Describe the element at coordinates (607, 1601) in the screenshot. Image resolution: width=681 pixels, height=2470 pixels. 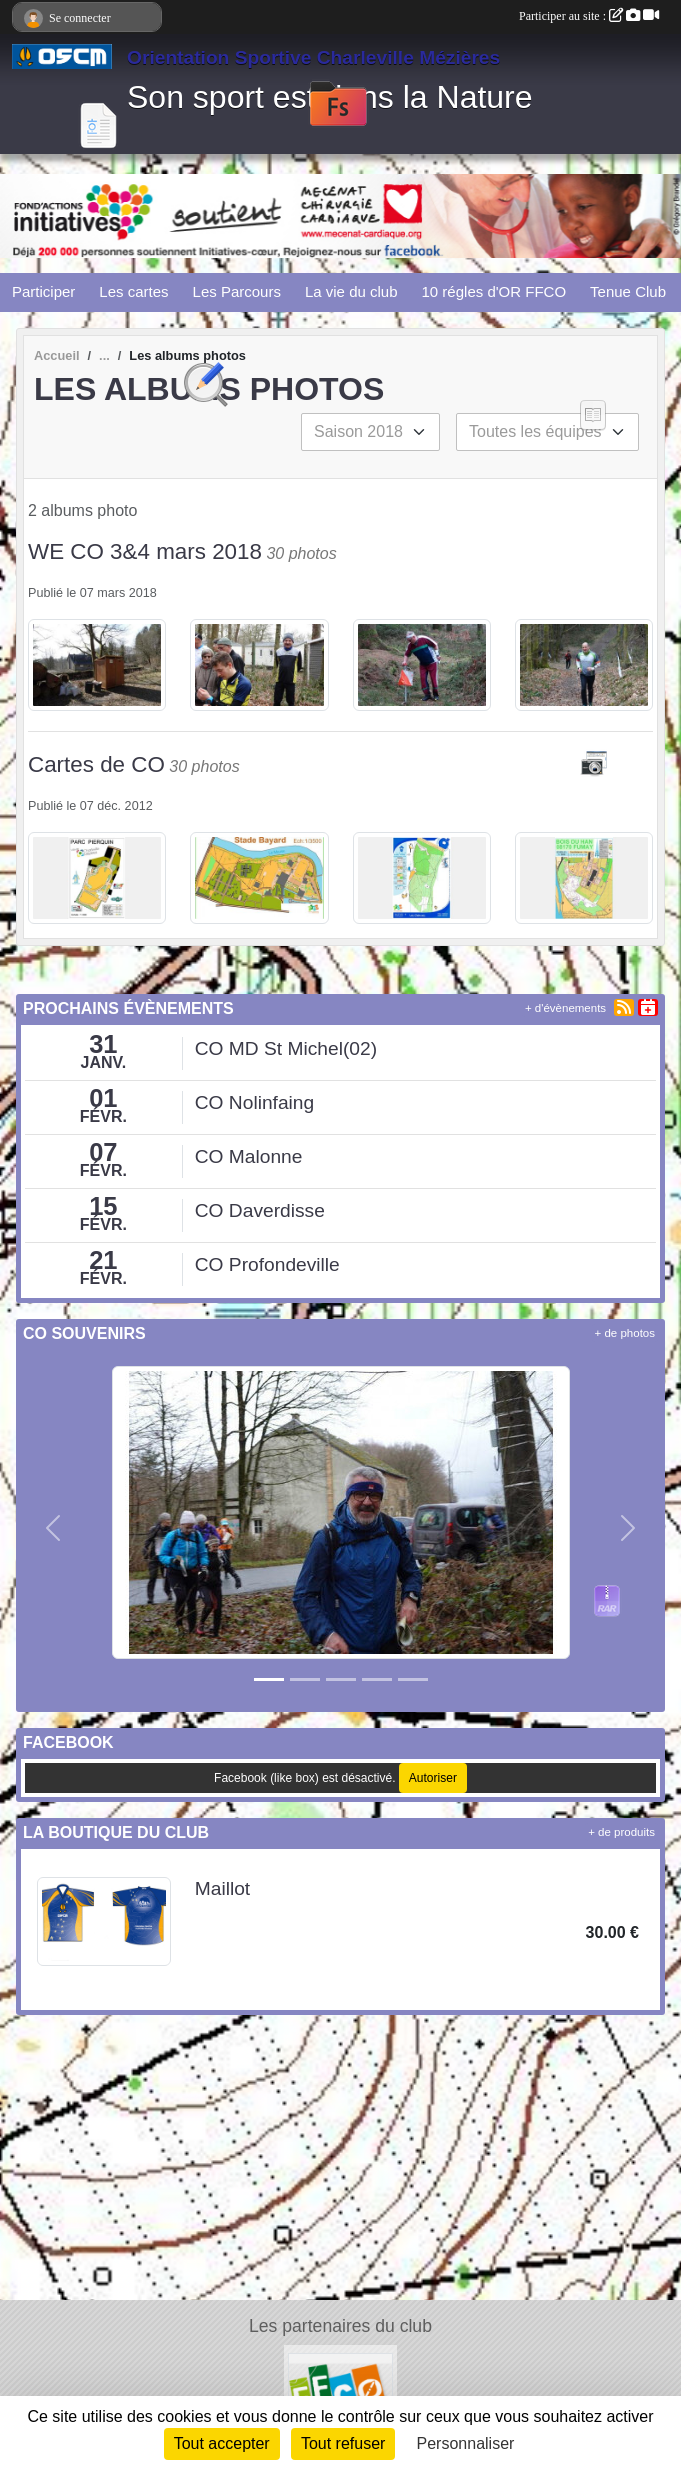
I see `a compressed RAR archive file` at that location.